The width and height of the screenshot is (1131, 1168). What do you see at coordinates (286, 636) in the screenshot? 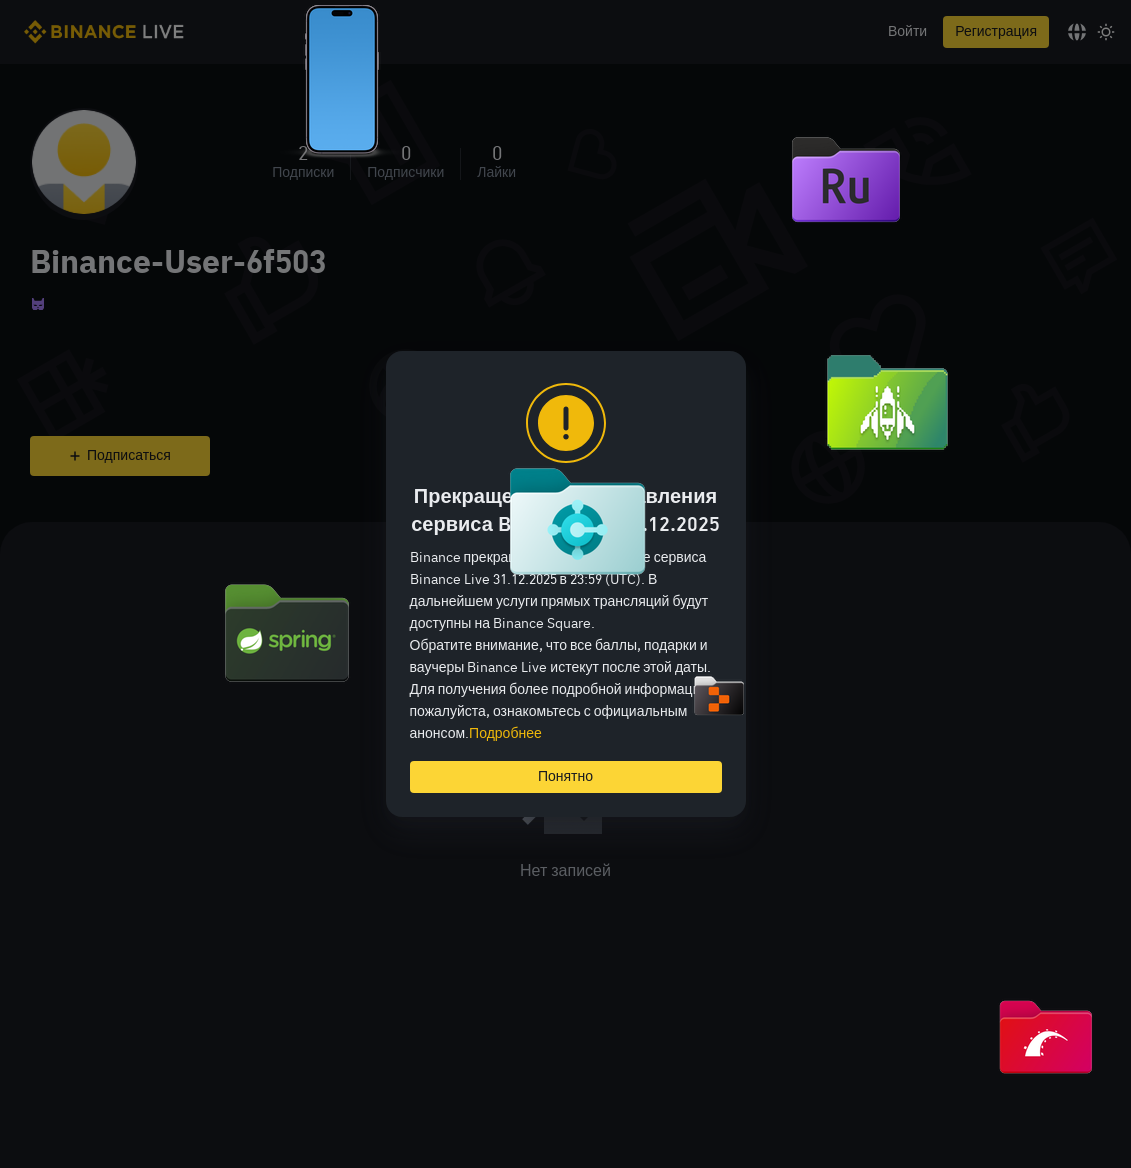
I see `open spring framework project folder` at bounding box center [286, 636].